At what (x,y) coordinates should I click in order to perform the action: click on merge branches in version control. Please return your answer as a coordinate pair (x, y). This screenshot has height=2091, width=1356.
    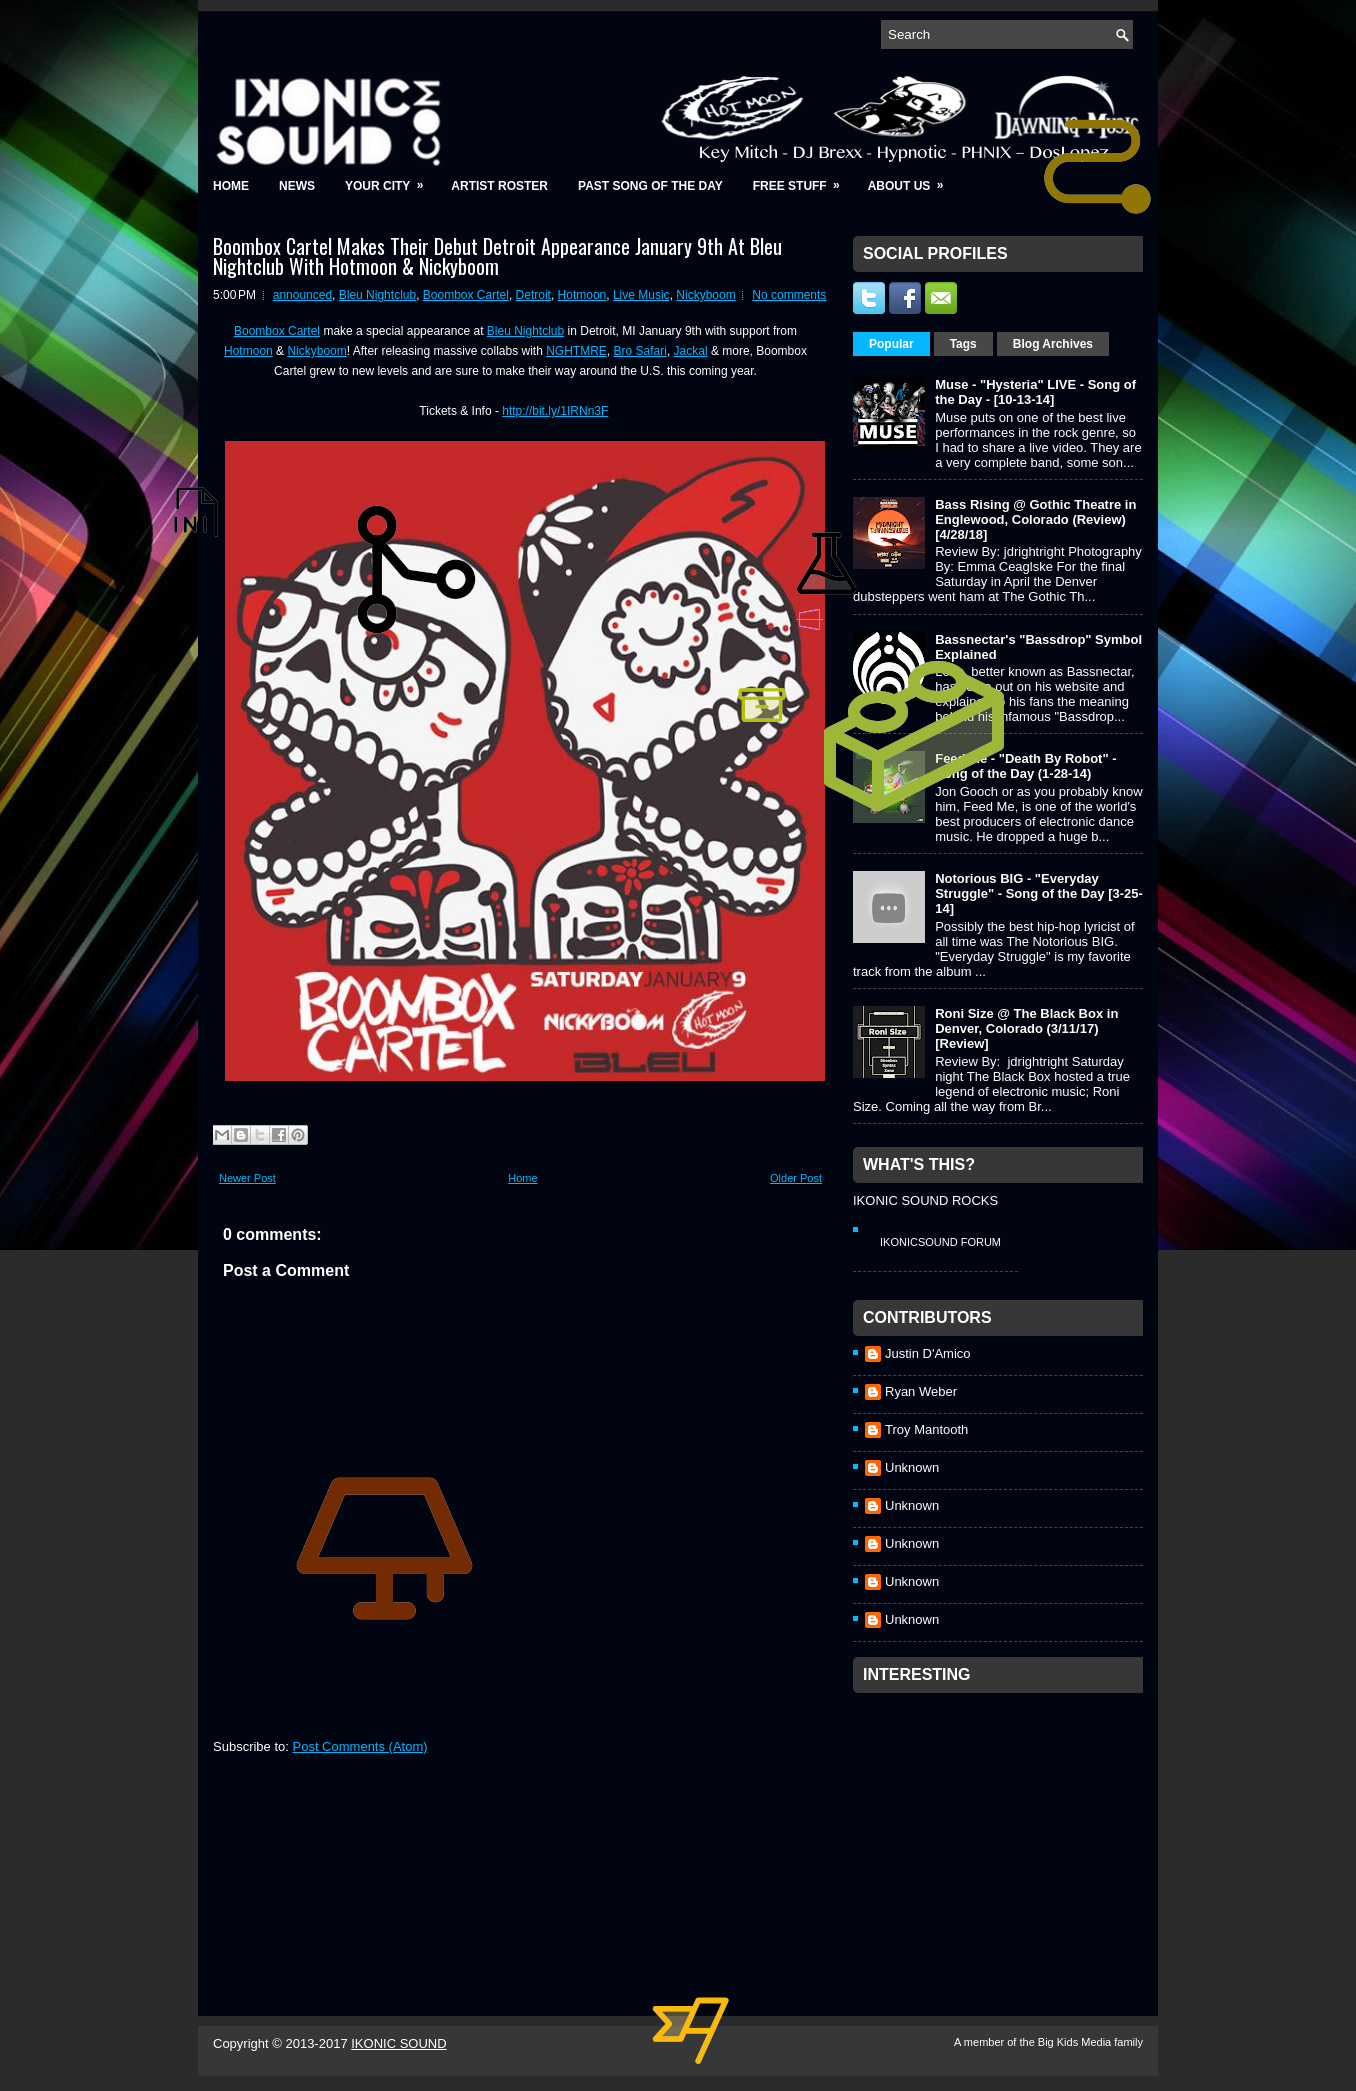
    Looking at the image, I should click on (406, 569).